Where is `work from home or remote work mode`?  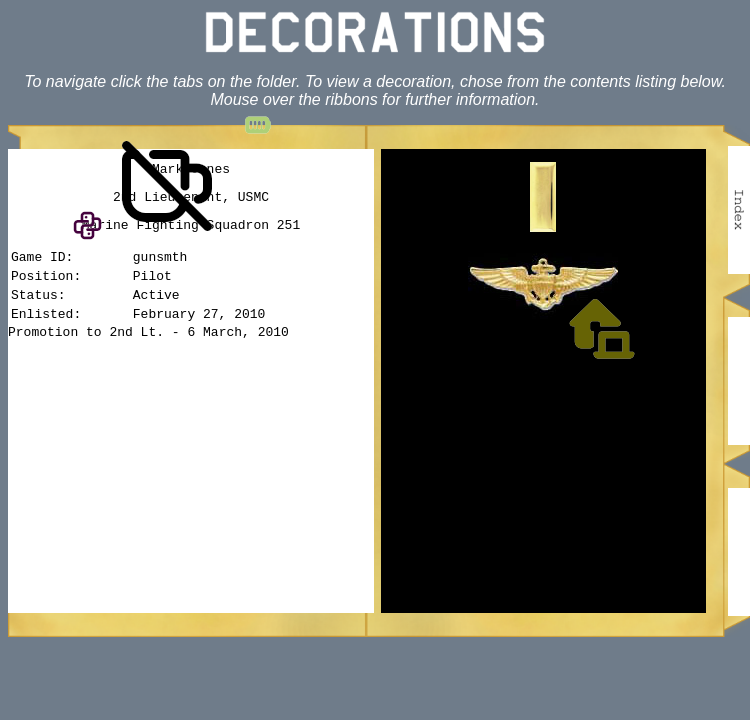 work from home or remote work mode is located at coordinates (602, 328).